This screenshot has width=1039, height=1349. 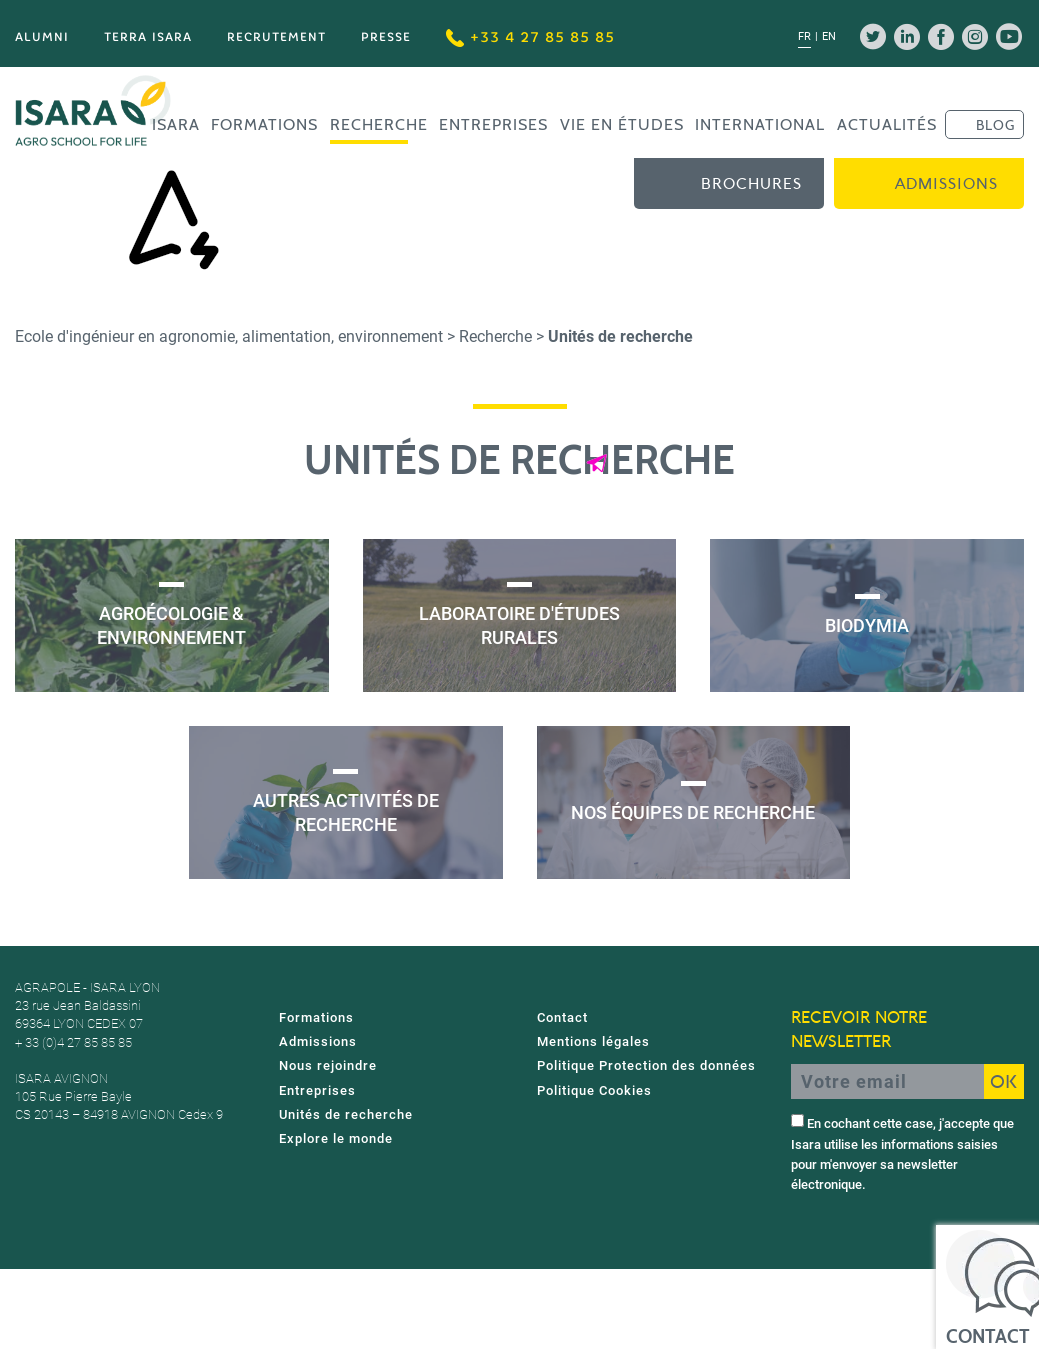 I want to click on quick navigation or fast route option, so click(x=171, y=217).